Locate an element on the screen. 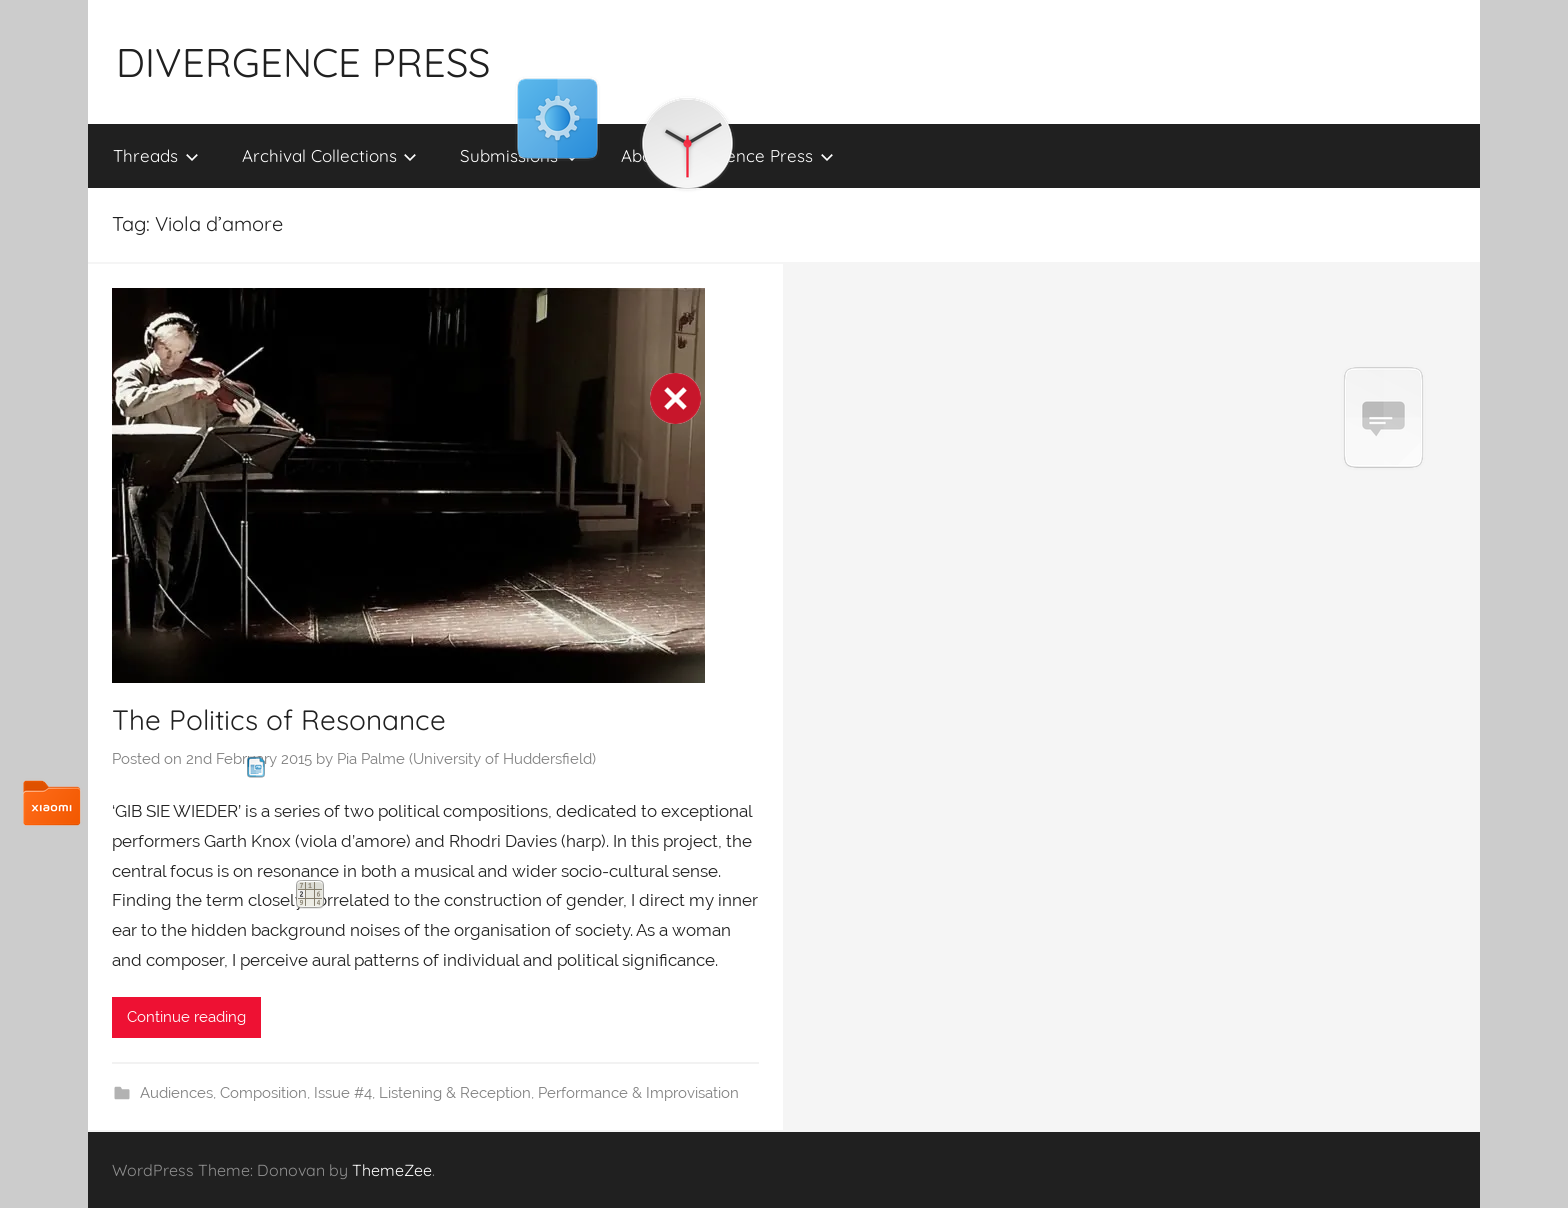  a microdvd subtitle file is located at coordinates (1383, 417).